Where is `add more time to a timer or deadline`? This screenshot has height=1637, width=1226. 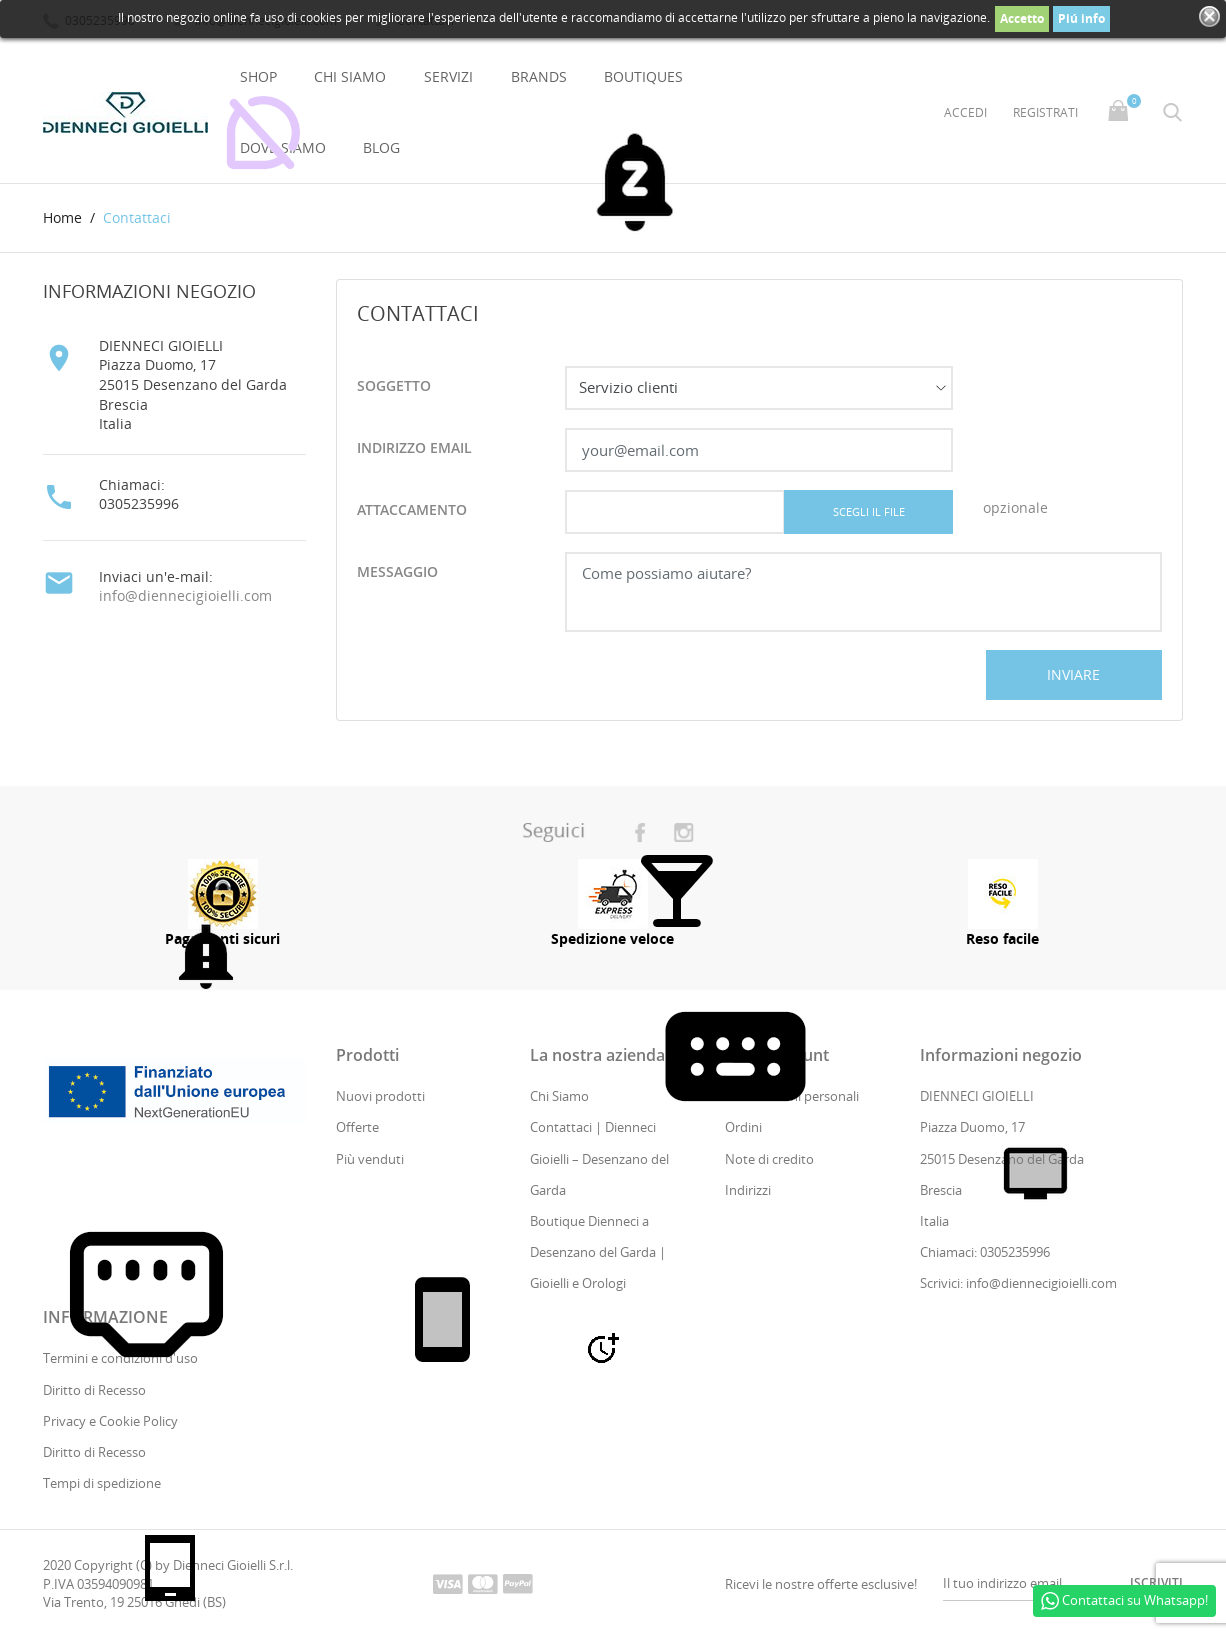
add more time to a timer or deadline is located at coordinates (603, 1348).